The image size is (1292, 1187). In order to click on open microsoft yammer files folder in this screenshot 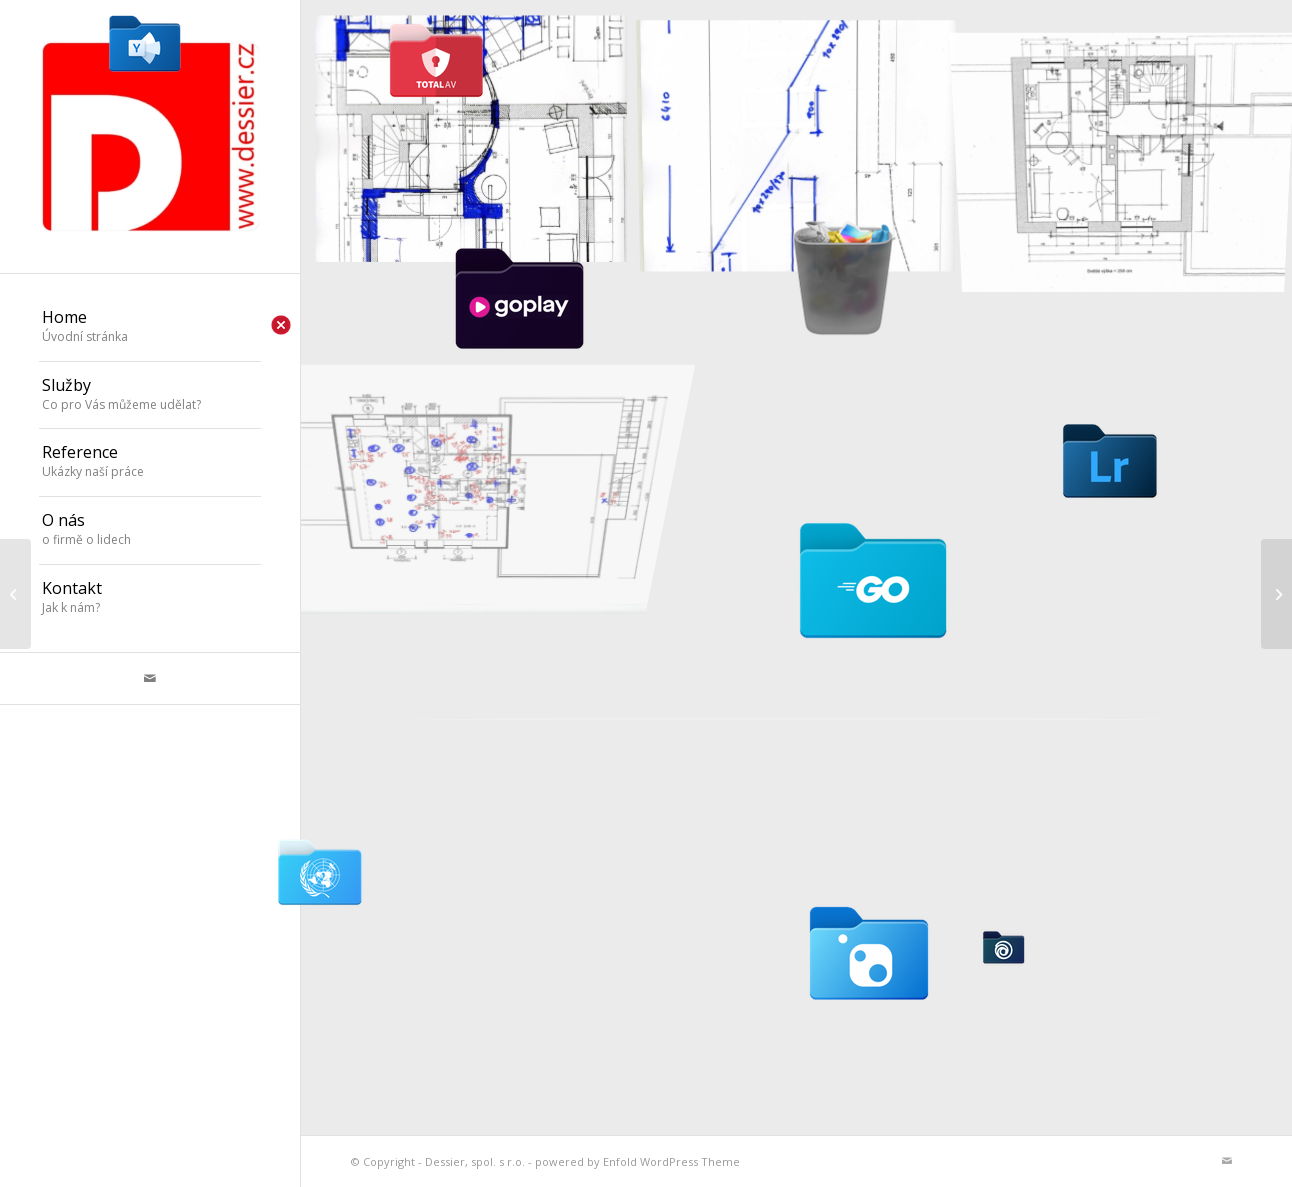, I will do `click(144, 45)`.